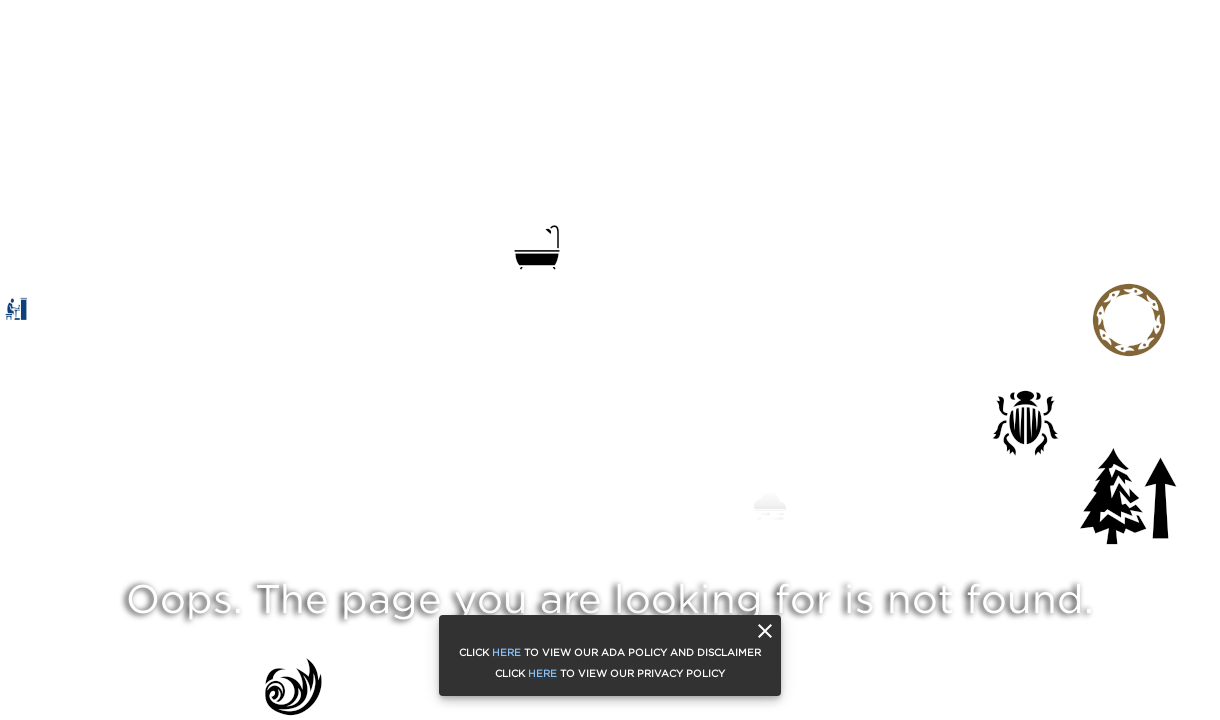  I want to click on access piano or keyboard lessons, so click(16, 308).